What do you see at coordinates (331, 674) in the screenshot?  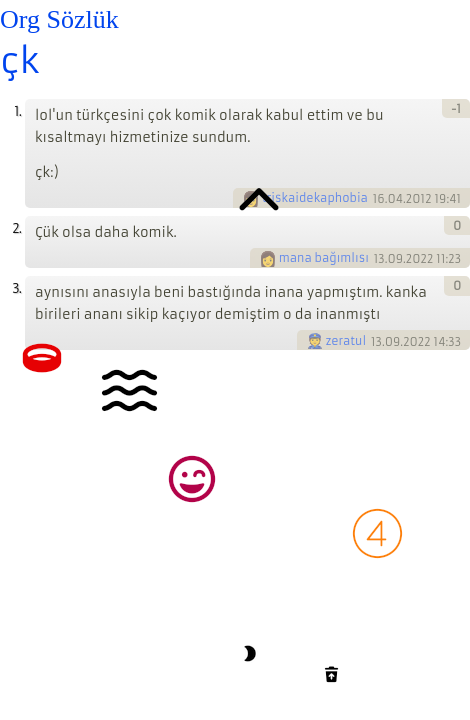 I see `restore item from trash` at bounding box center [331, 674].